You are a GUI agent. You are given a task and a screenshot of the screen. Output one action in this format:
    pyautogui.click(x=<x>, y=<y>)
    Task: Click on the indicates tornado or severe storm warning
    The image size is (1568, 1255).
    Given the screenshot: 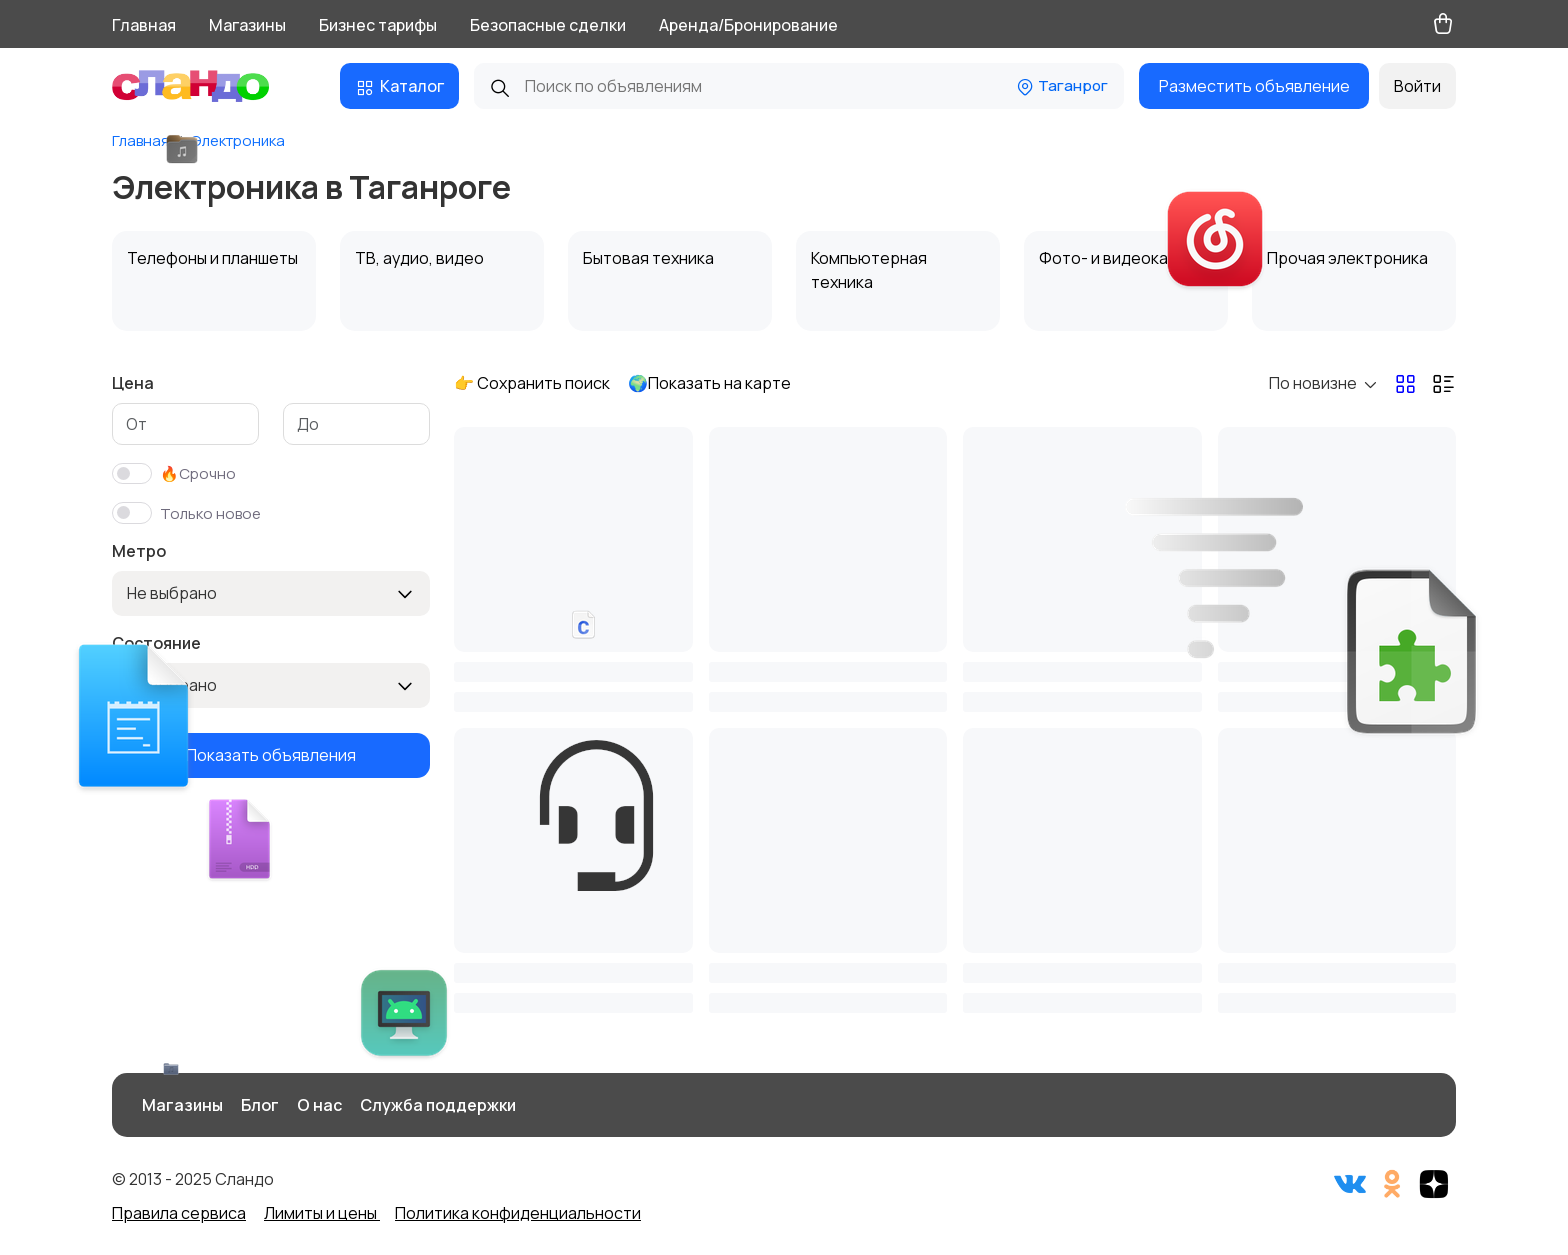 What is the action you would take?
    pyautogui.click(x=1214, y=578)
    